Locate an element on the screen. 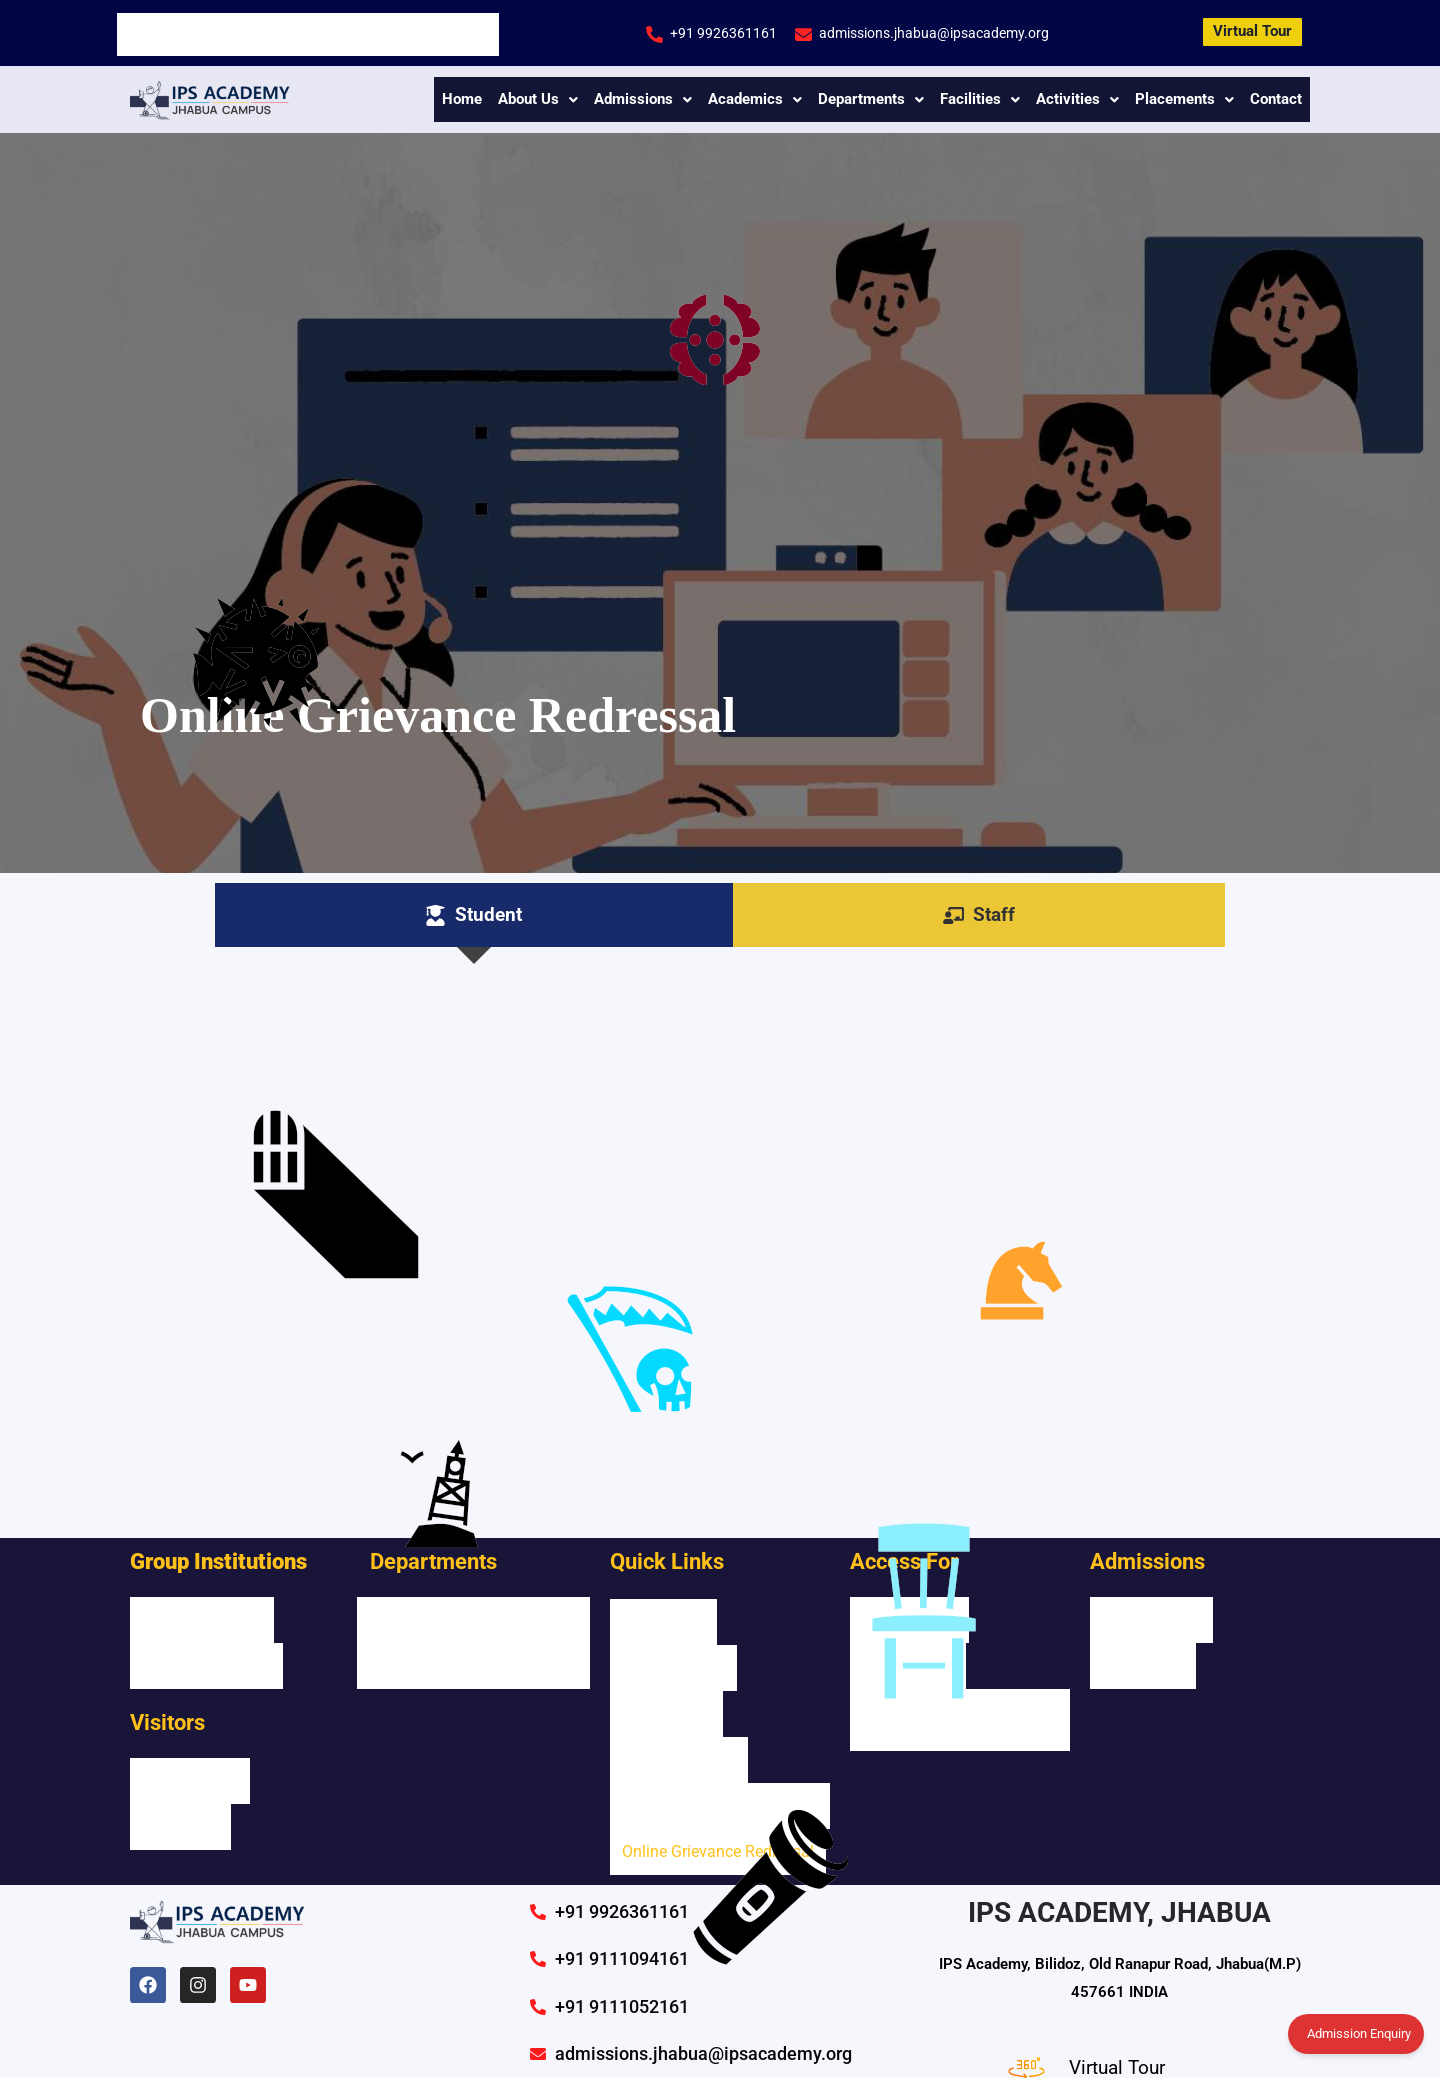  browse furniture items in a game inventory is located at coordinates (924, 1611).